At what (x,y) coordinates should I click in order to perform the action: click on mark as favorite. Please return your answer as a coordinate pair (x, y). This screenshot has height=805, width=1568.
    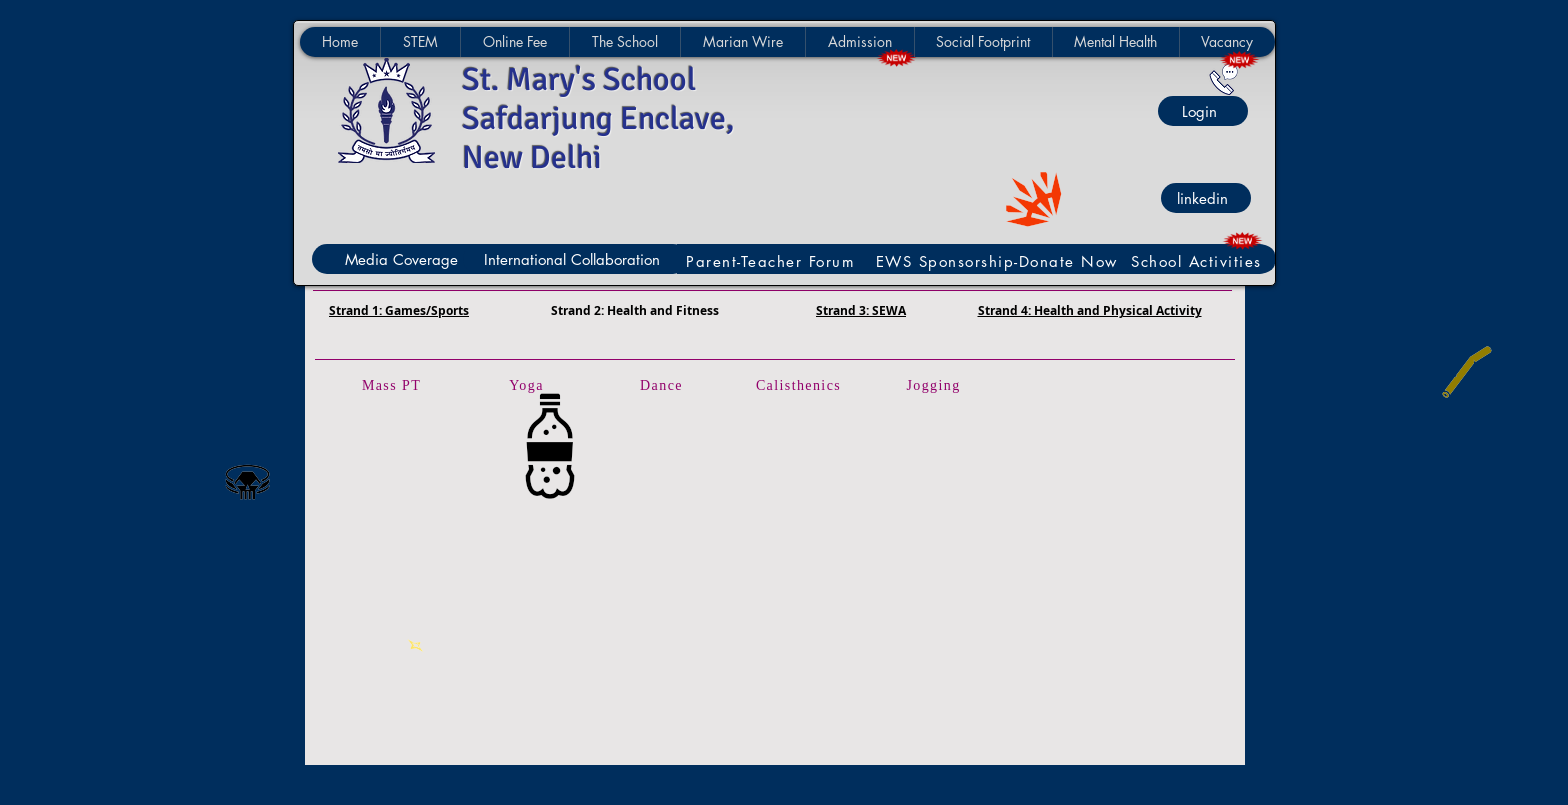
    Looking at the image, I should click on (415, 645).